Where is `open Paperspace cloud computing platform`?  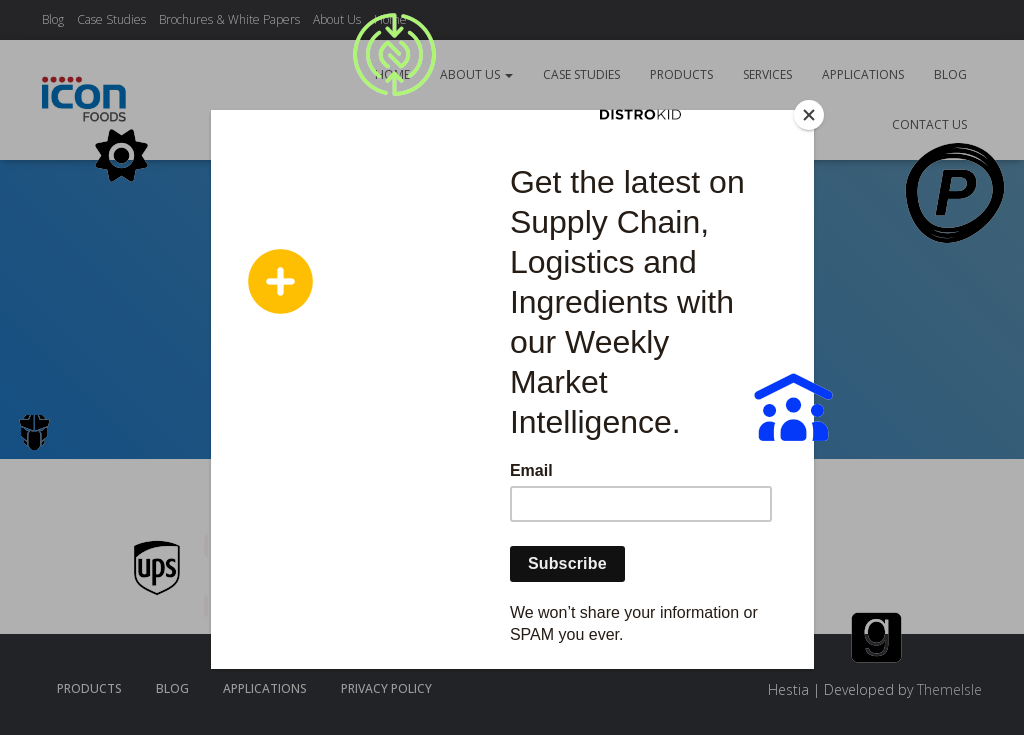
open Paperspace cloud computing platform is located at coordinates (955, 193).